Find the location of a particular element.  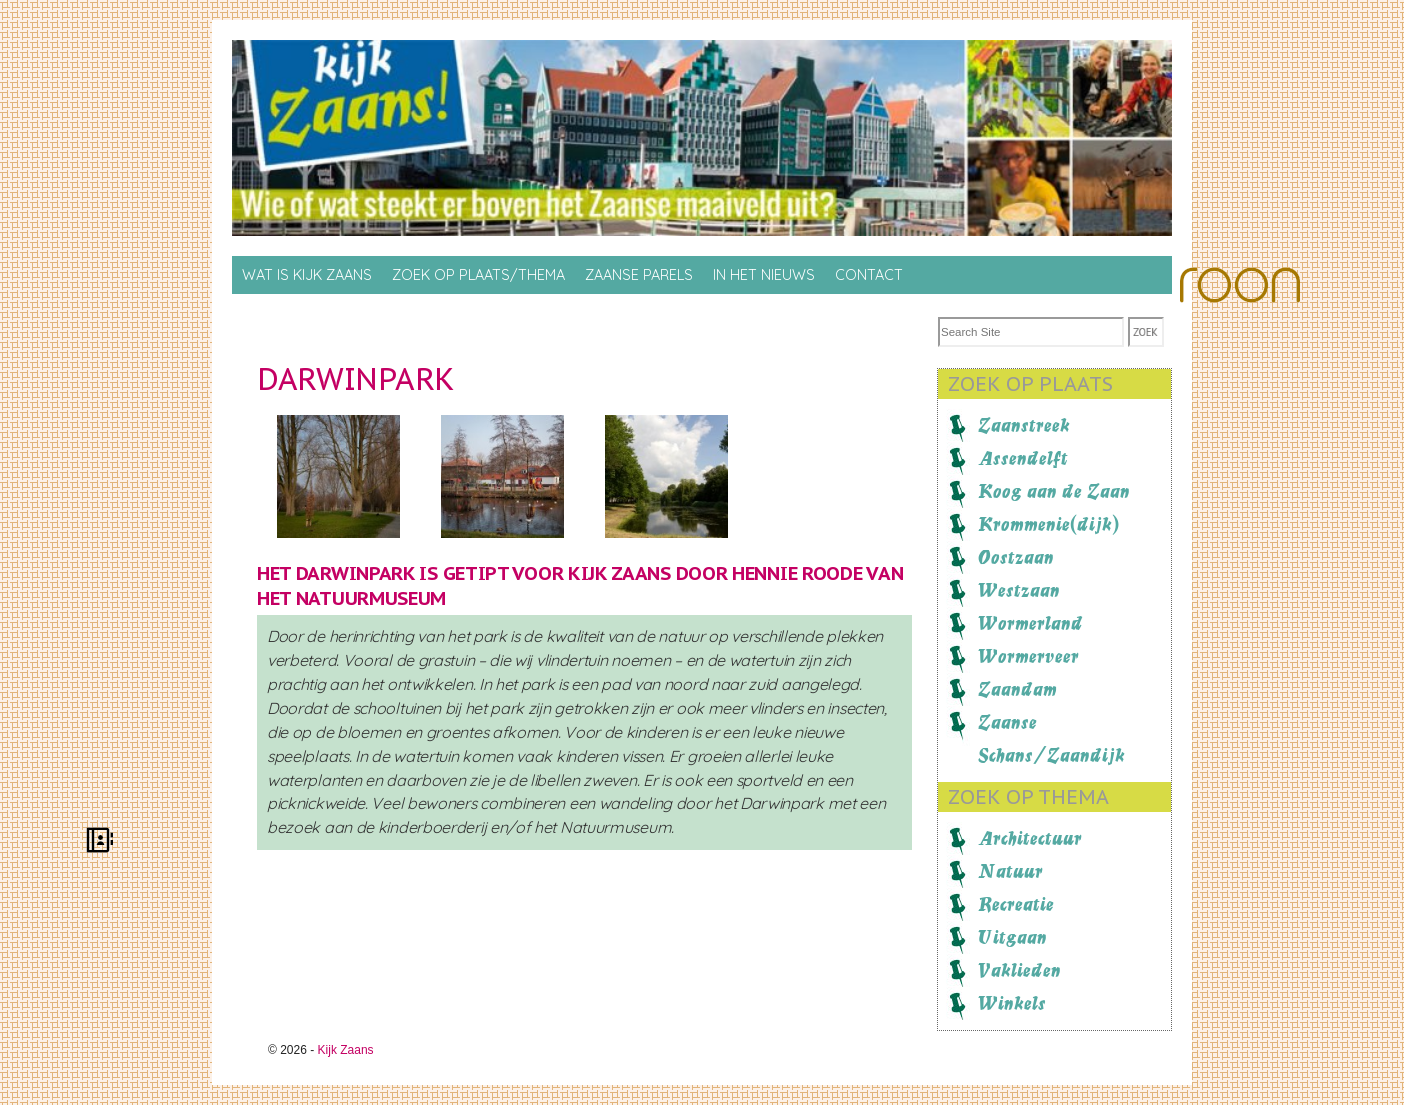

open the roon music player app is located at coordinates (1240, 285).